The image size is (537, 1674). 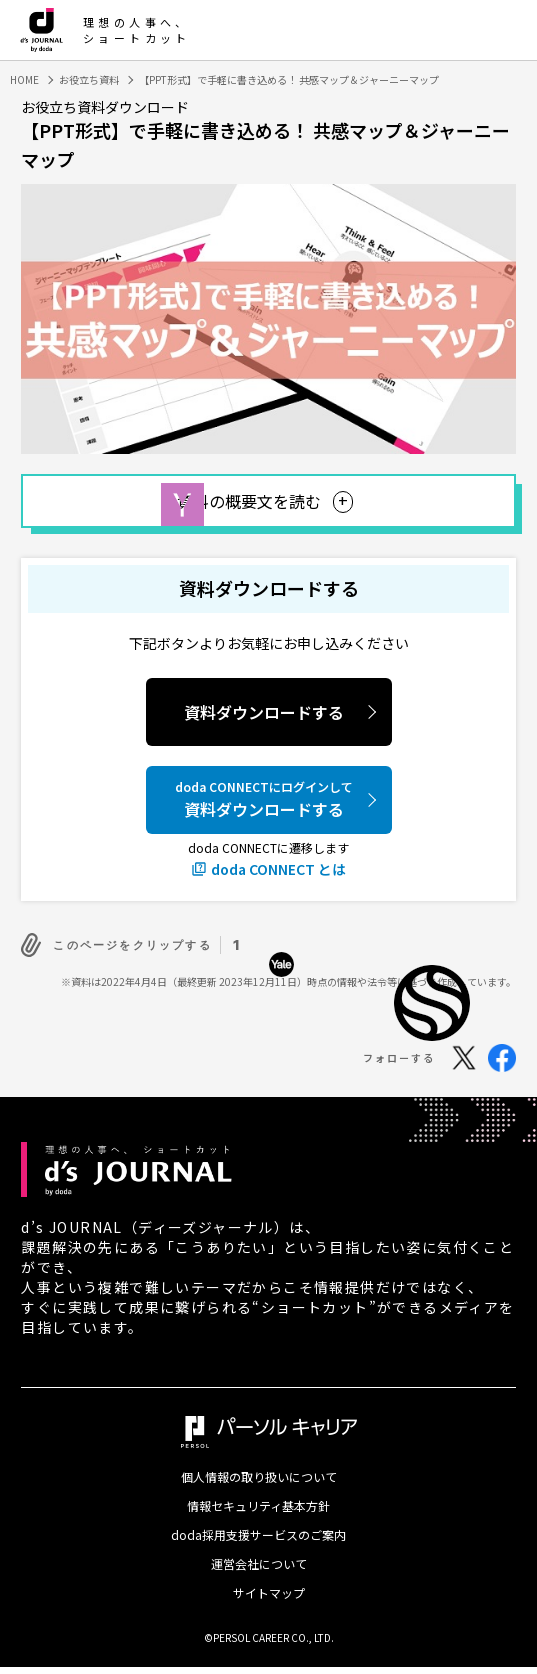 I want to click on yale university branding or affiliation, so click(x=281, y=964).